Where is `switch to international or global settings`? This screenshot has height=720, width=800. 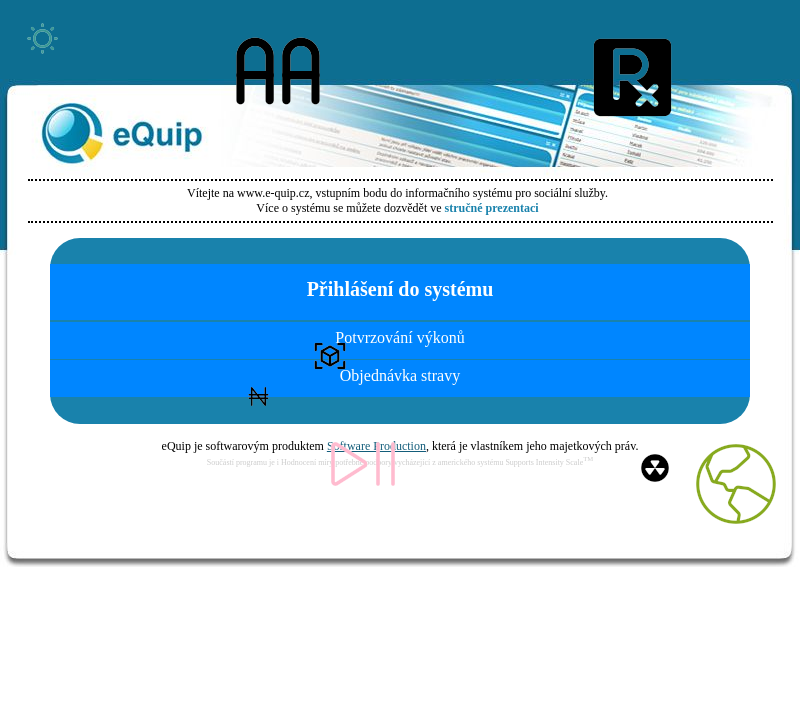
switch to international or global settings is located at coordinates (736, 484).